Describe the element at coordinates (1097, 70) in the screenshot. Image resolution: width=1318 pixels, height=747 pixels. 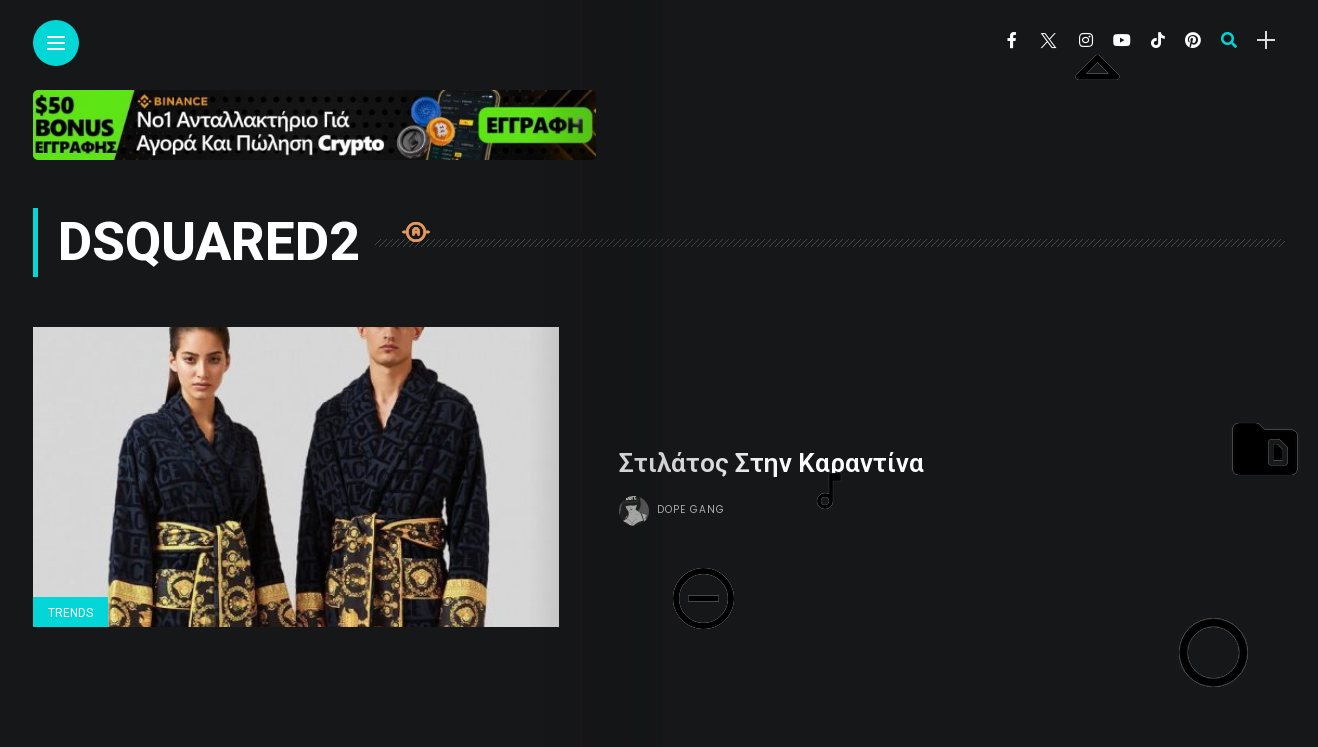
I see `collapse an expanded section` at that location.